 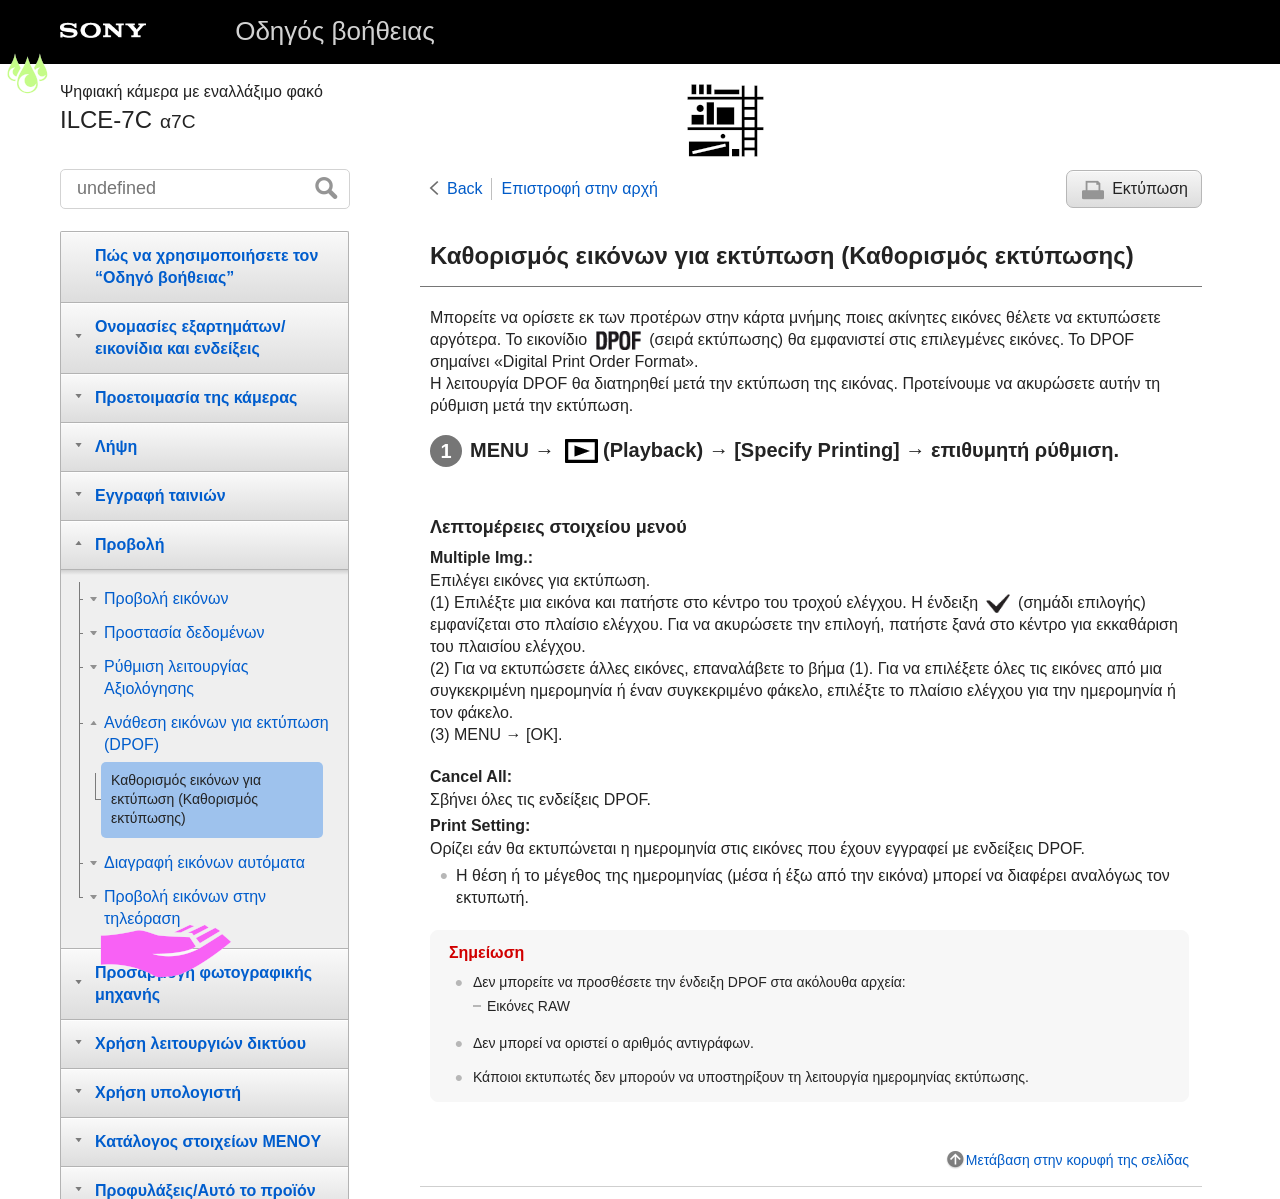 I want to click on access warehouse inventory management, so click(x=725, y=118).